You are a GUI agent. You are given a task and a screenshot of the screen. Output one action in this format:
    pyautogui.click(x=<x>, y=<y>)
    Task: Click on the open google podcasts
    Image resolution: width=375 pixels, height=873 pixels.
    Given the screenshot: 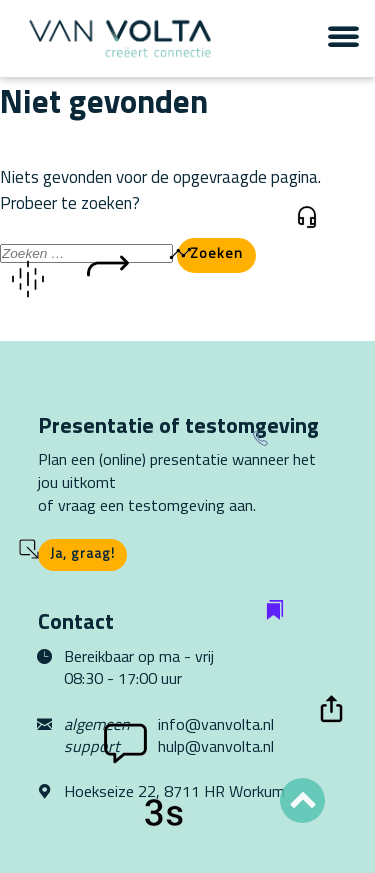 What is the action you would take?
    pyautogui.click(x=28, y=279)
    